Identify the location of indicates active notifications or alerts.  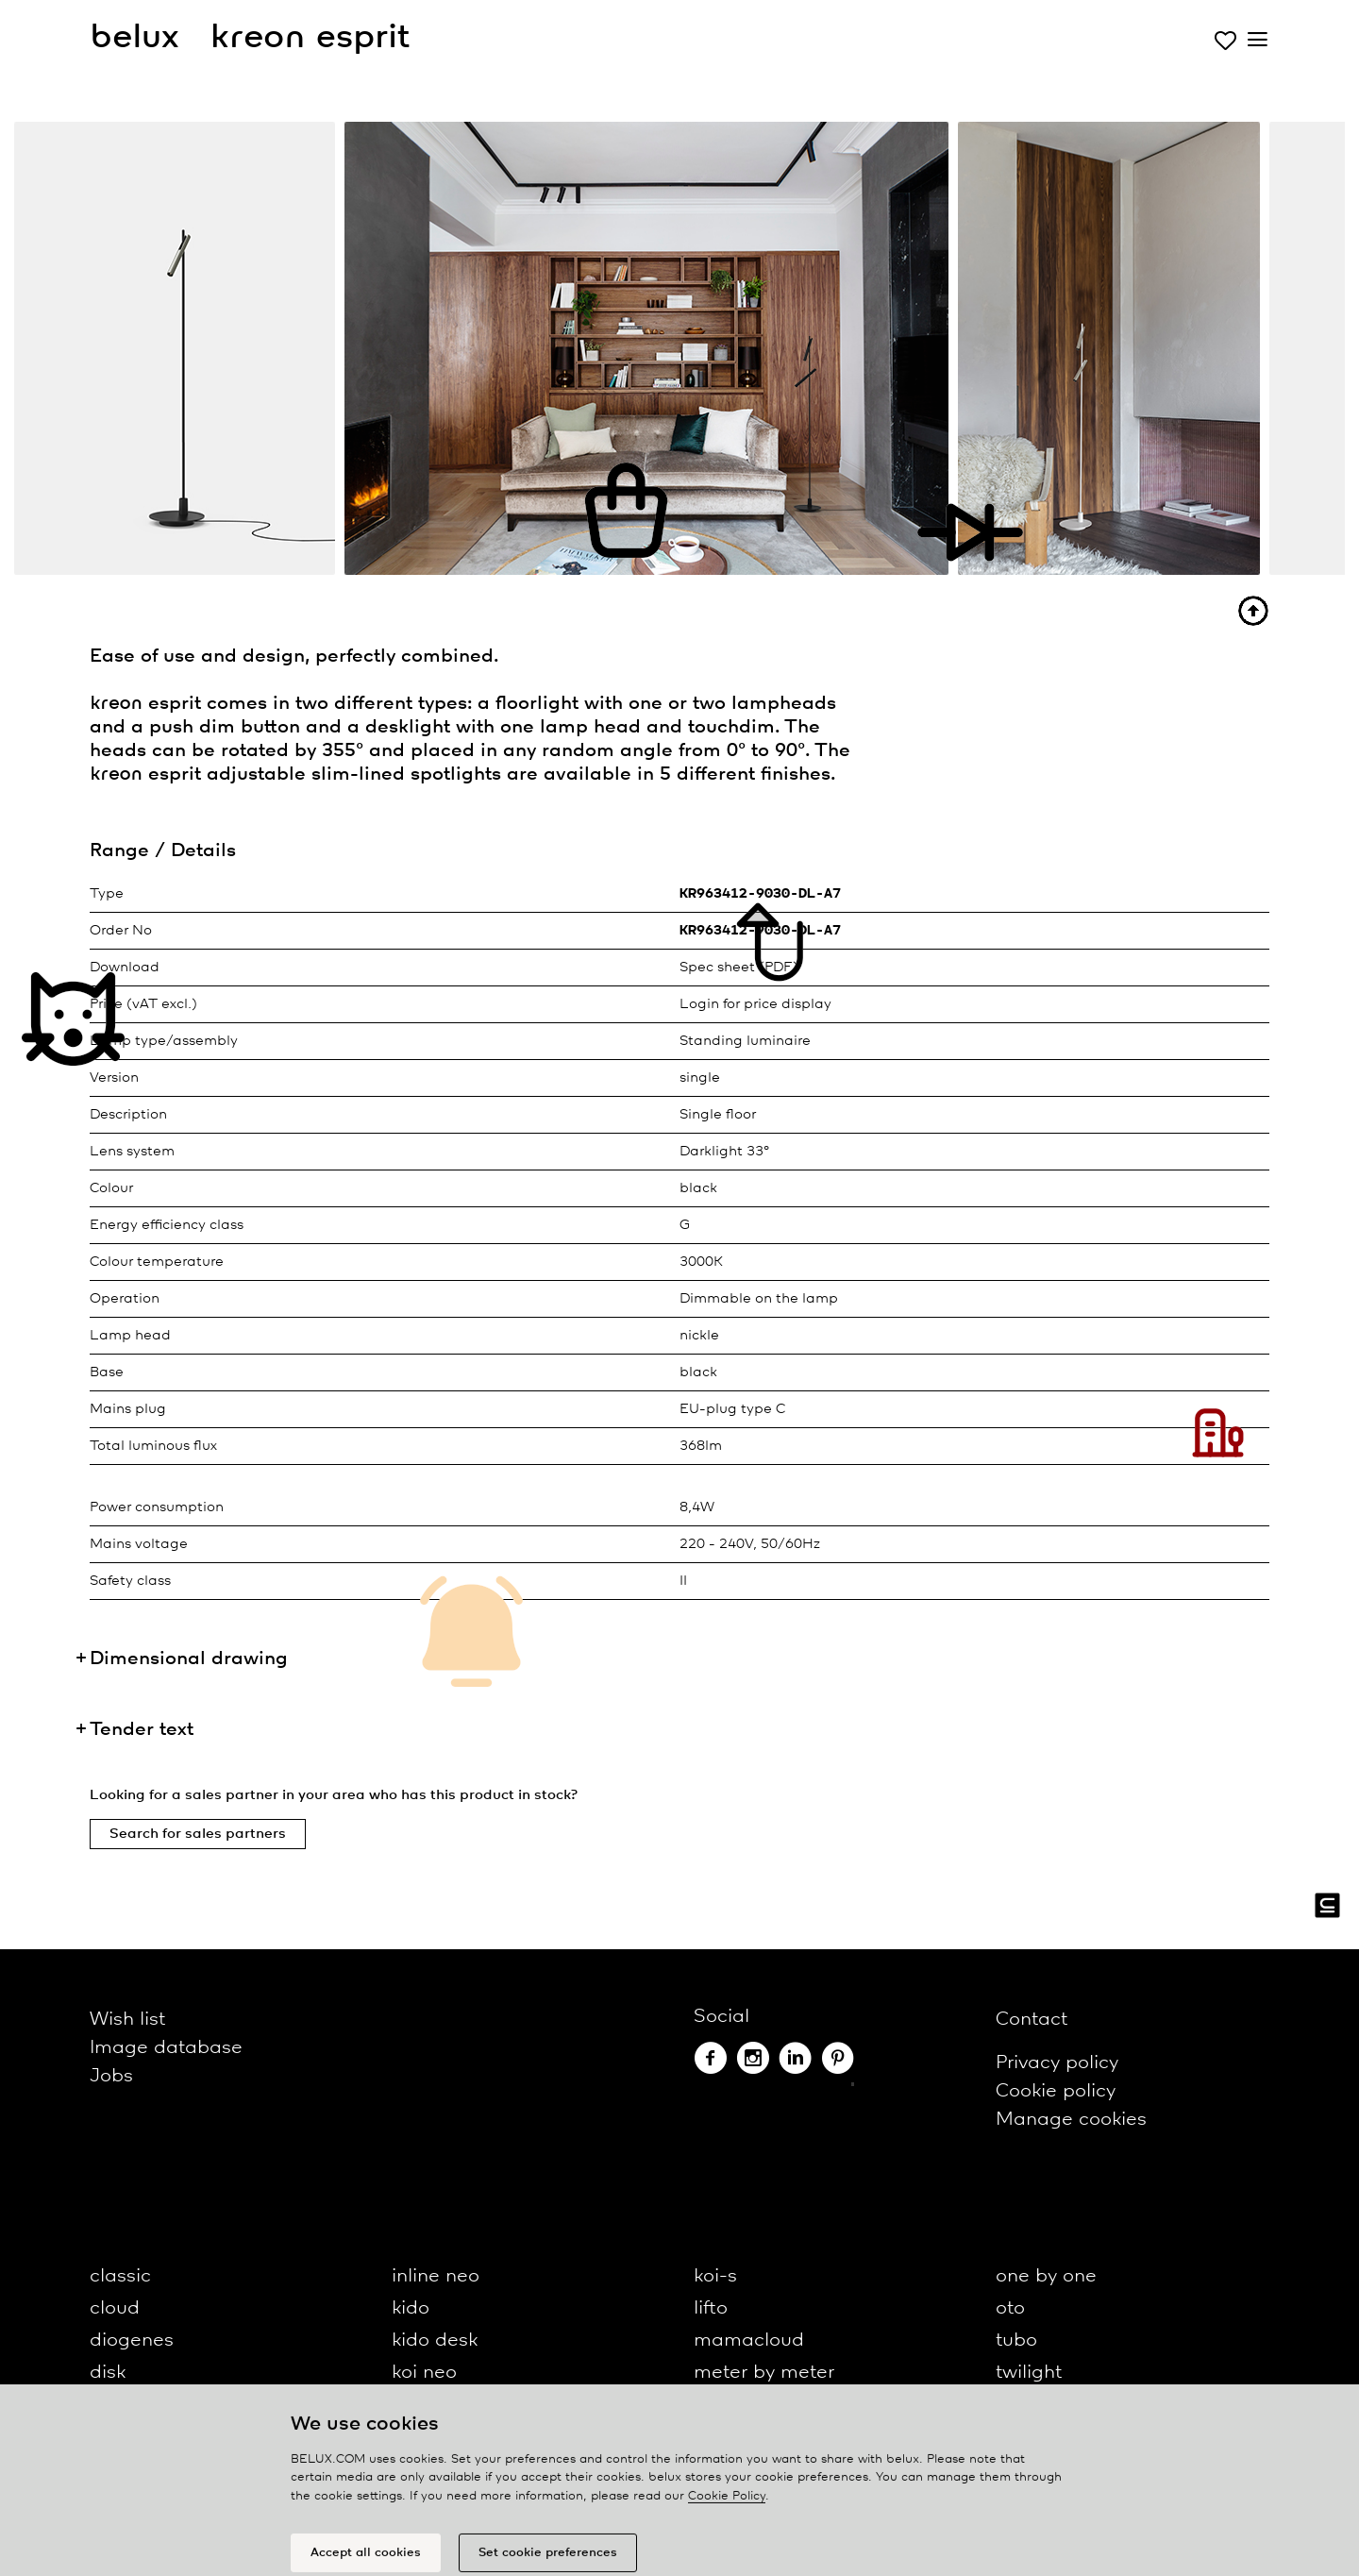
(471, 1633).